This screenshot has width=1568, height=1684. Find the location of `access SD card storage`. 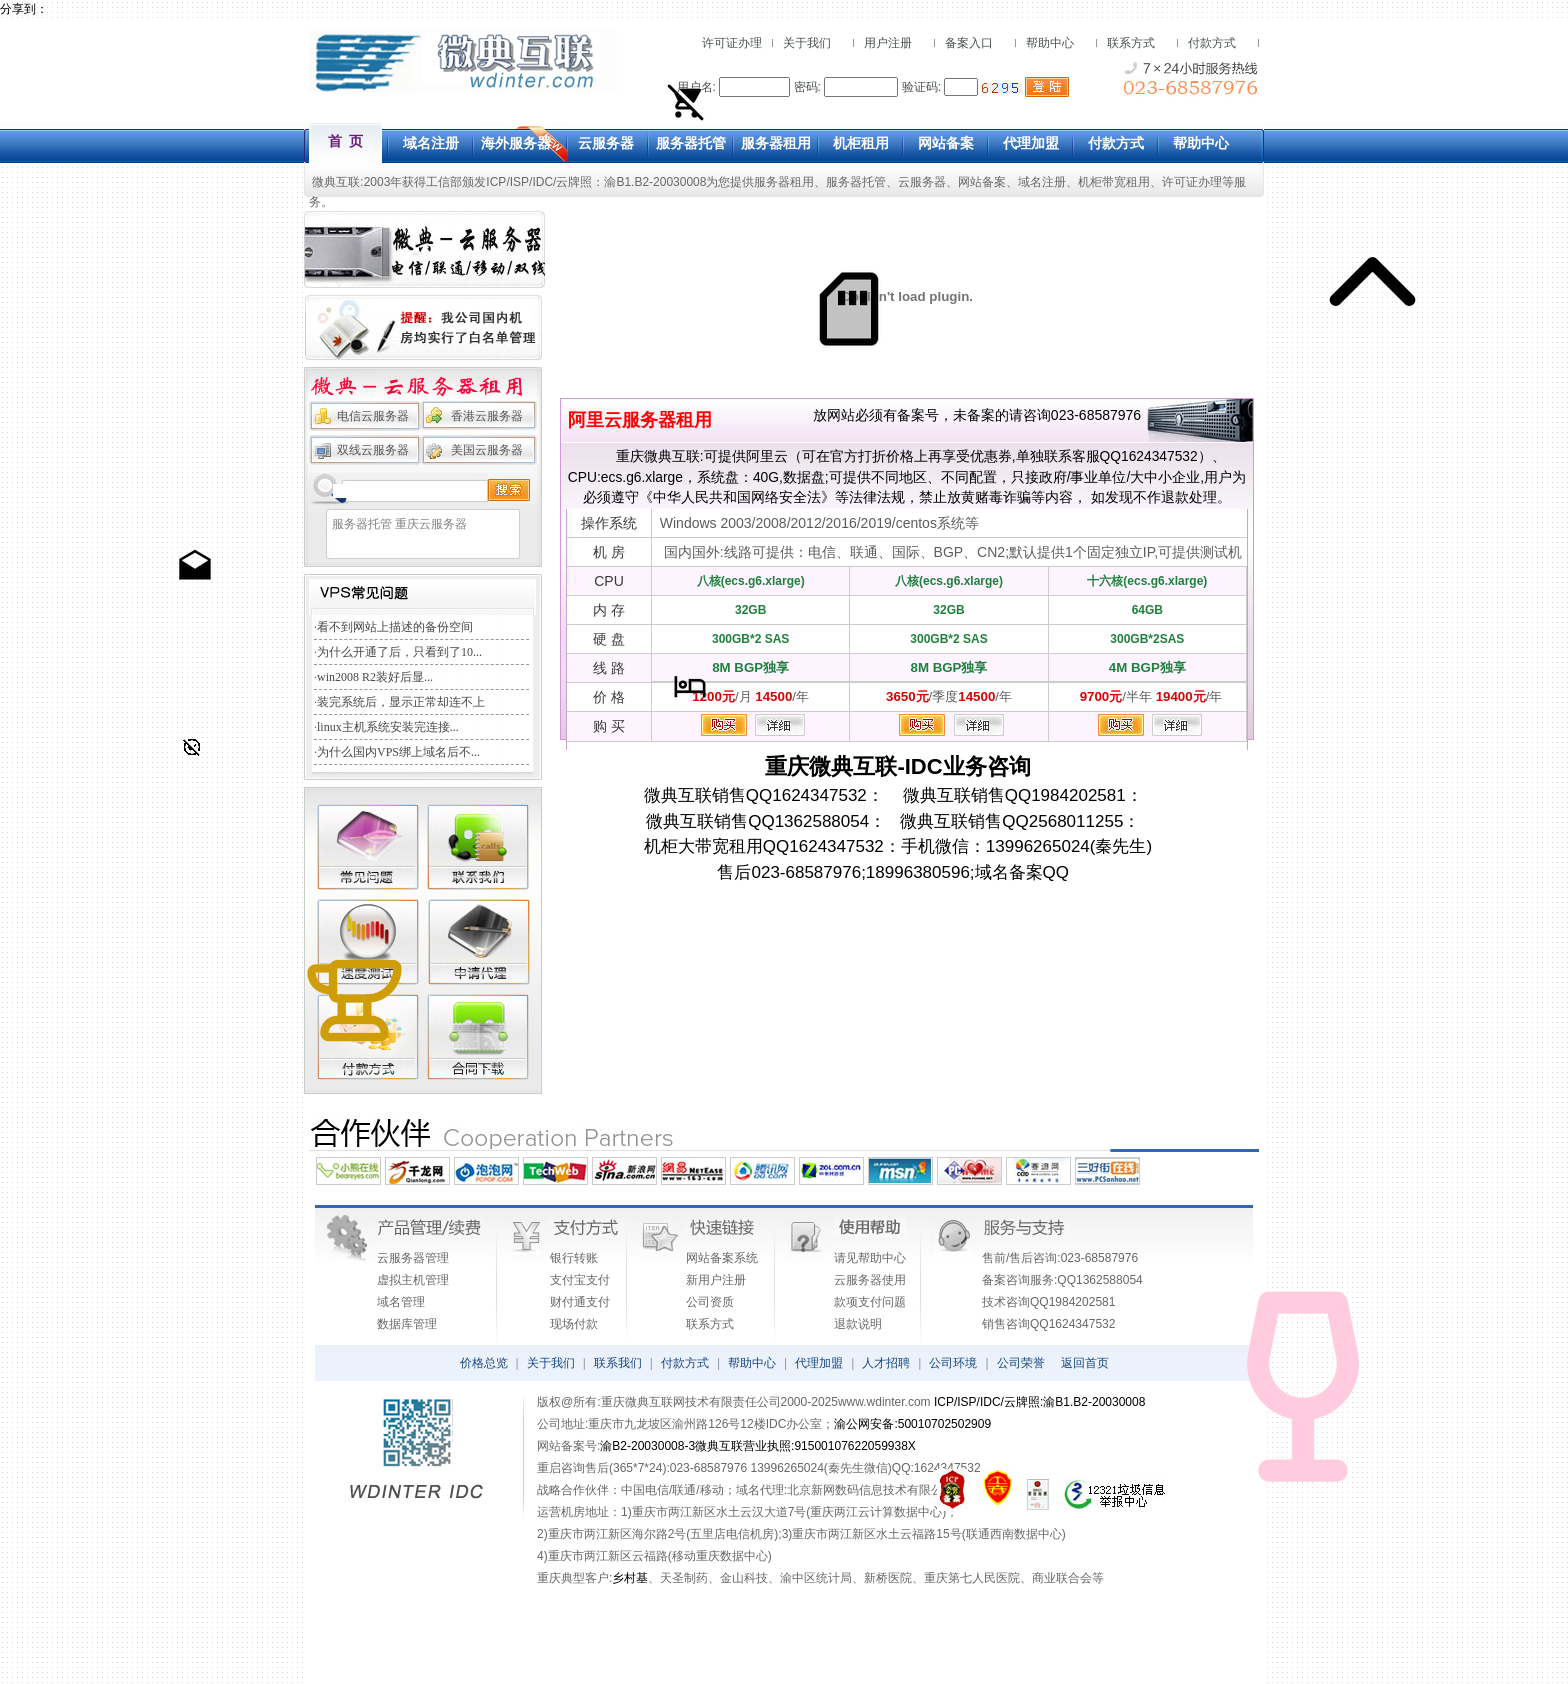

access SD card storage is located at coordinates (849, 309).